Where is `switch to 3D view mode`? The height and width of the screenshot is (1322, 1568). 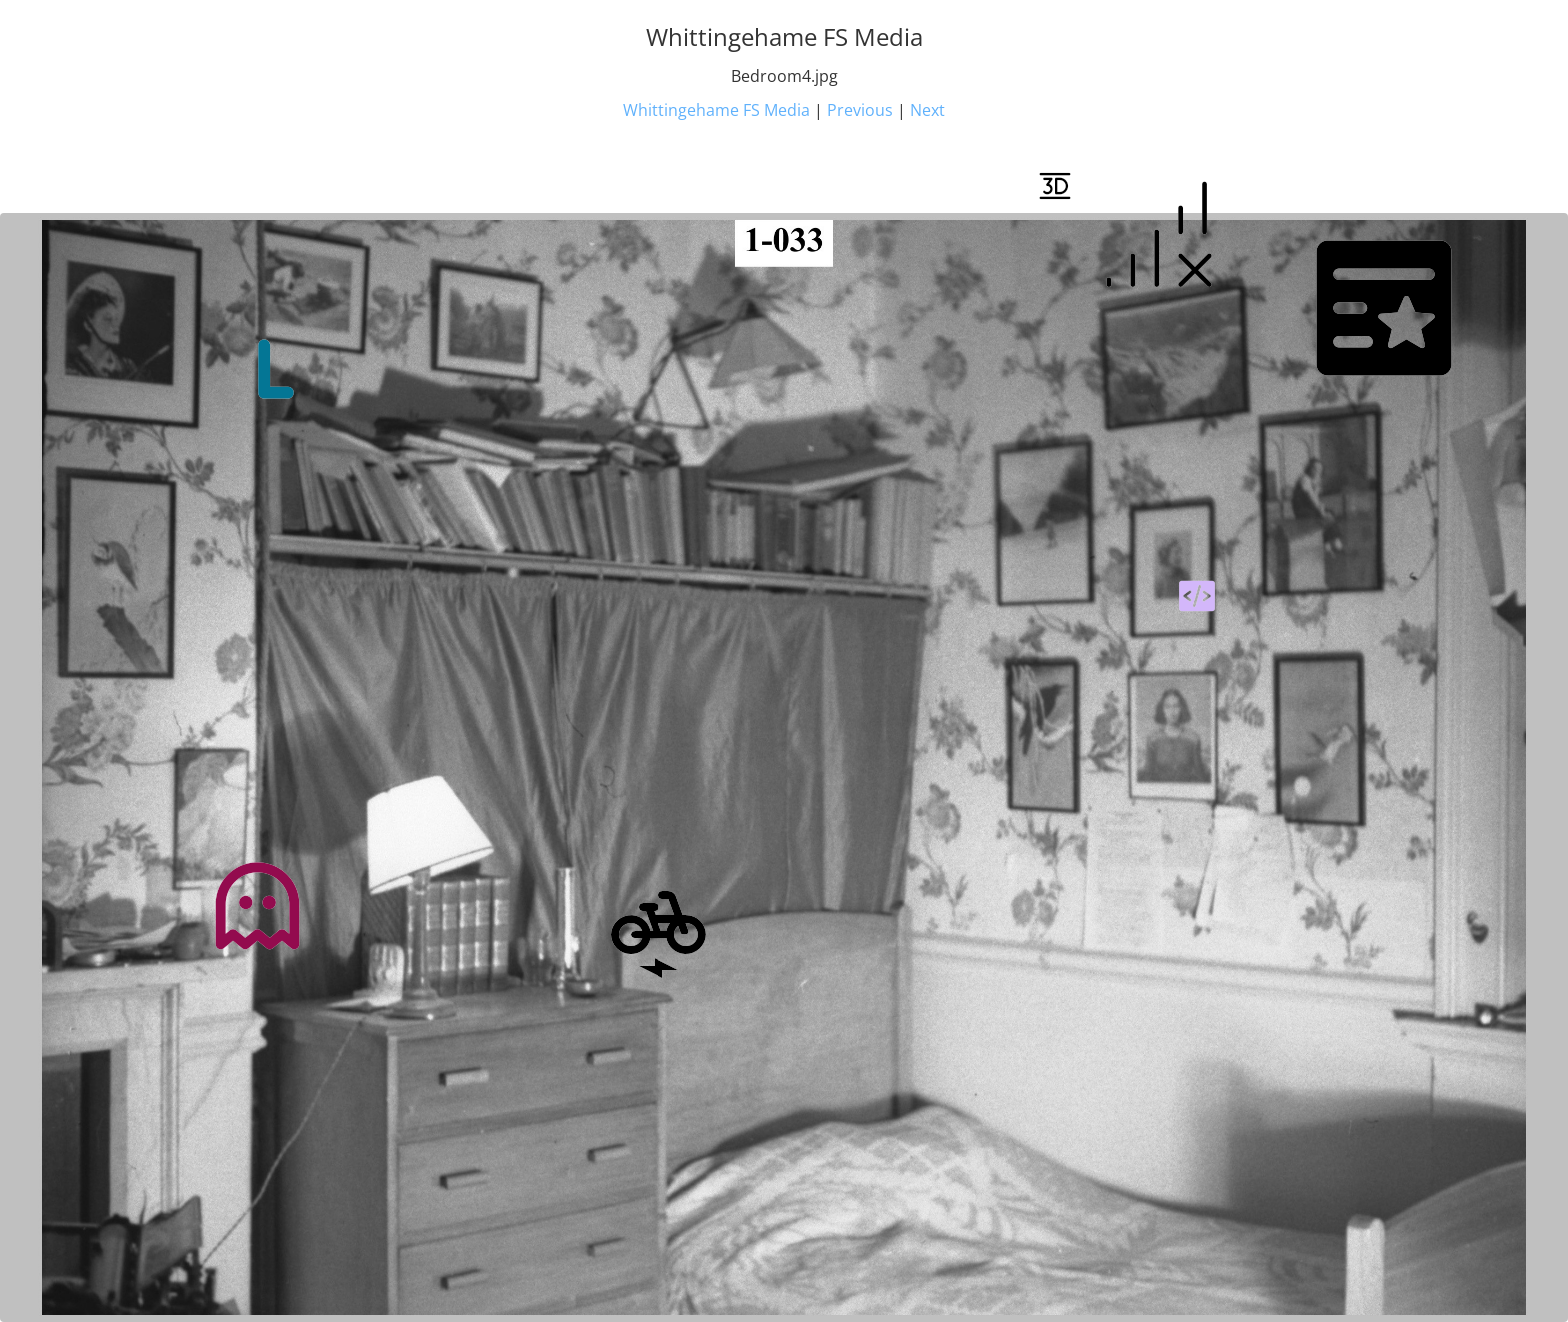
switch to 3D view mode is located at coordinates (1055, 186).